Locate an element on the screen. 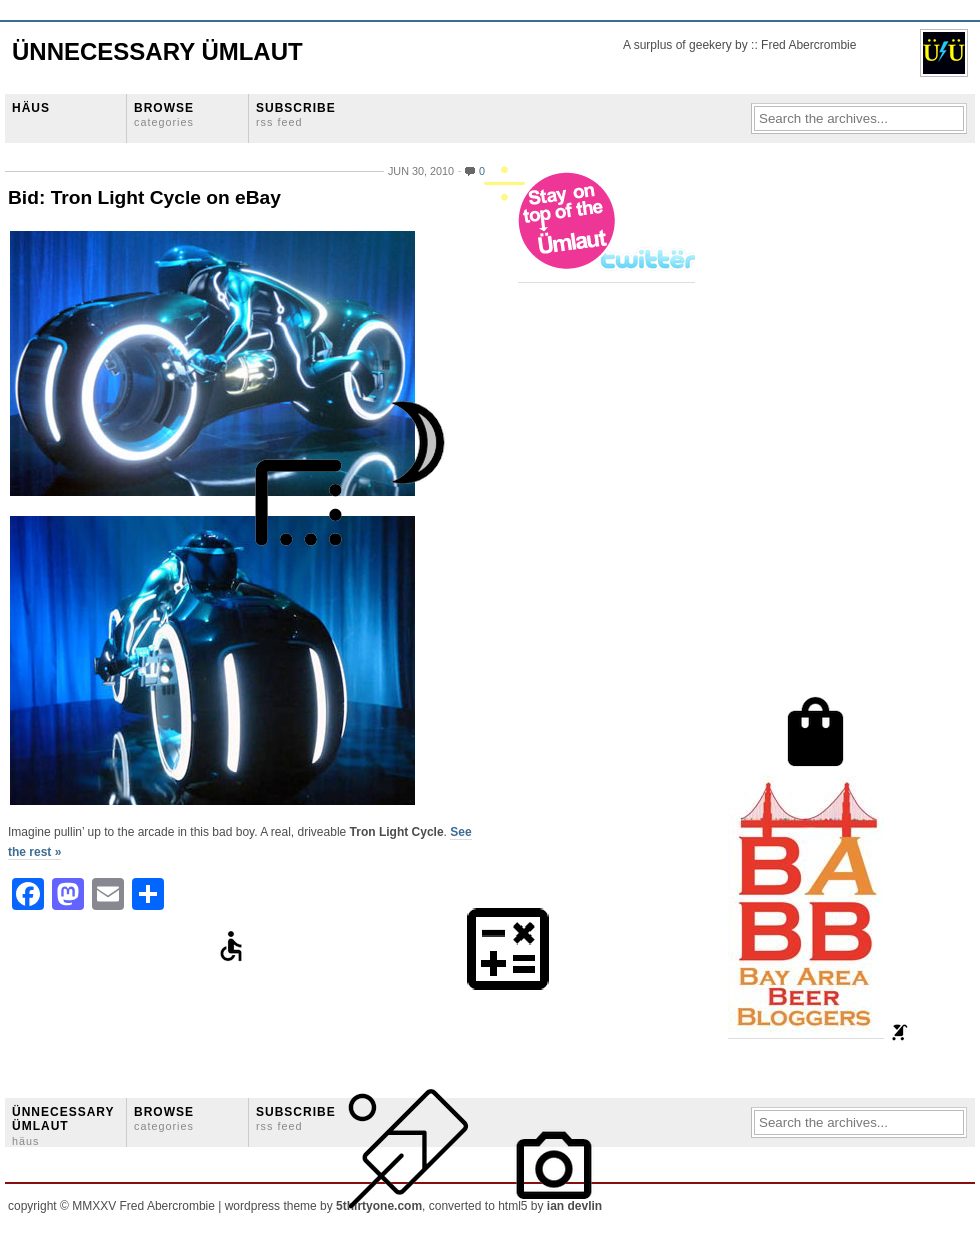 This screenshot has height=1250, width=980. take a photo is located at coordinates (554, 1169).